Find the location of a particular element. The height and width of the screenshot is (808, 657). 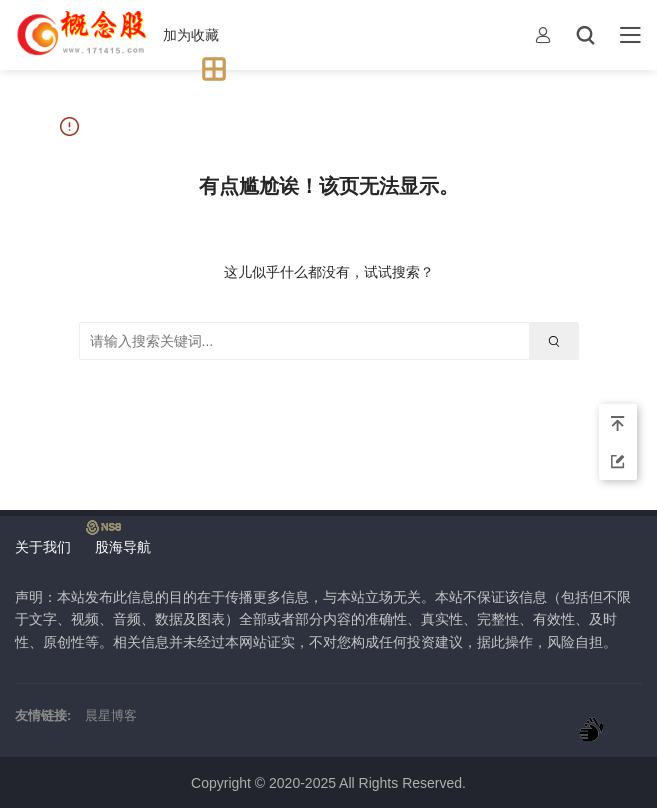

apply borders to all cells in a table is located at coordinates (214, 69).